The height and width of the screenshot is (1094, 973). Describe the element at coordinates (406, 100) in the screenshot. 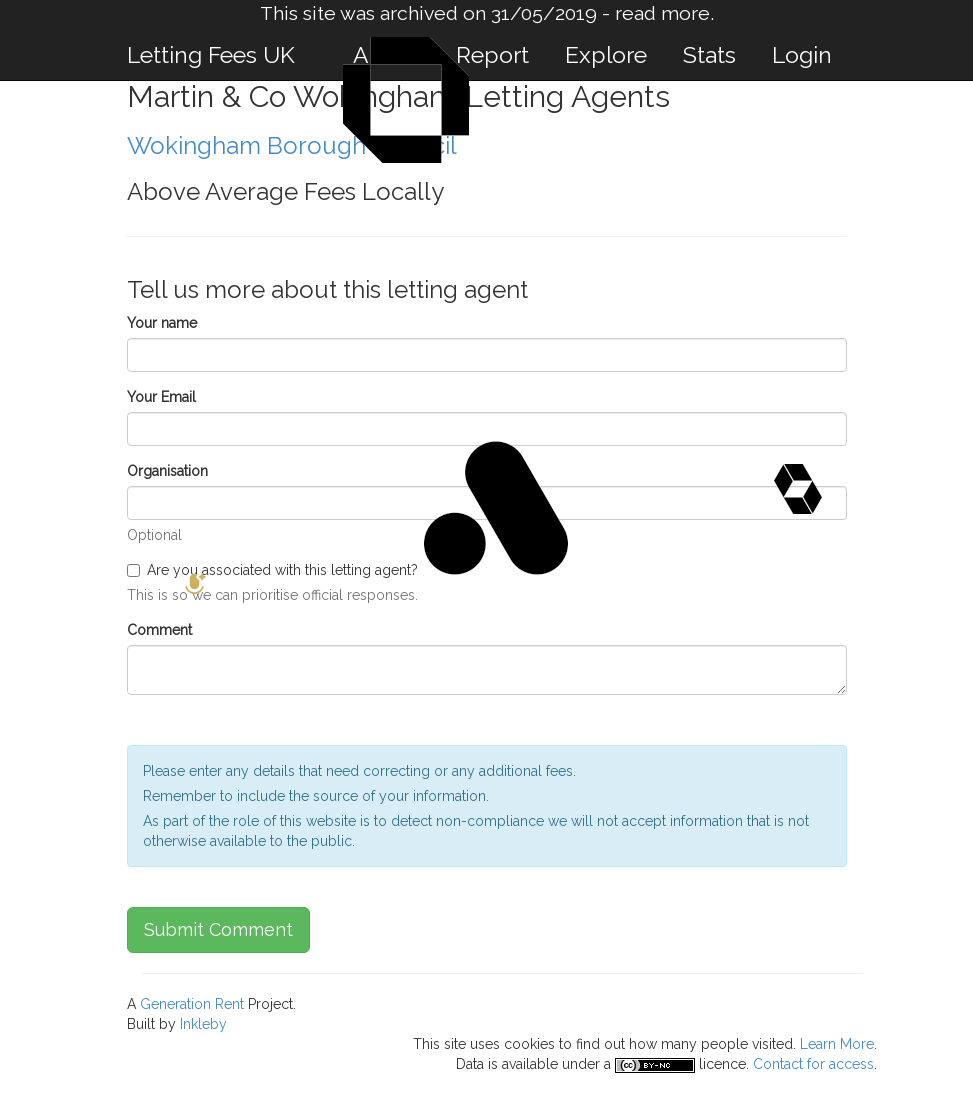

I see `open OPNsense firewall dashboard` at that location.